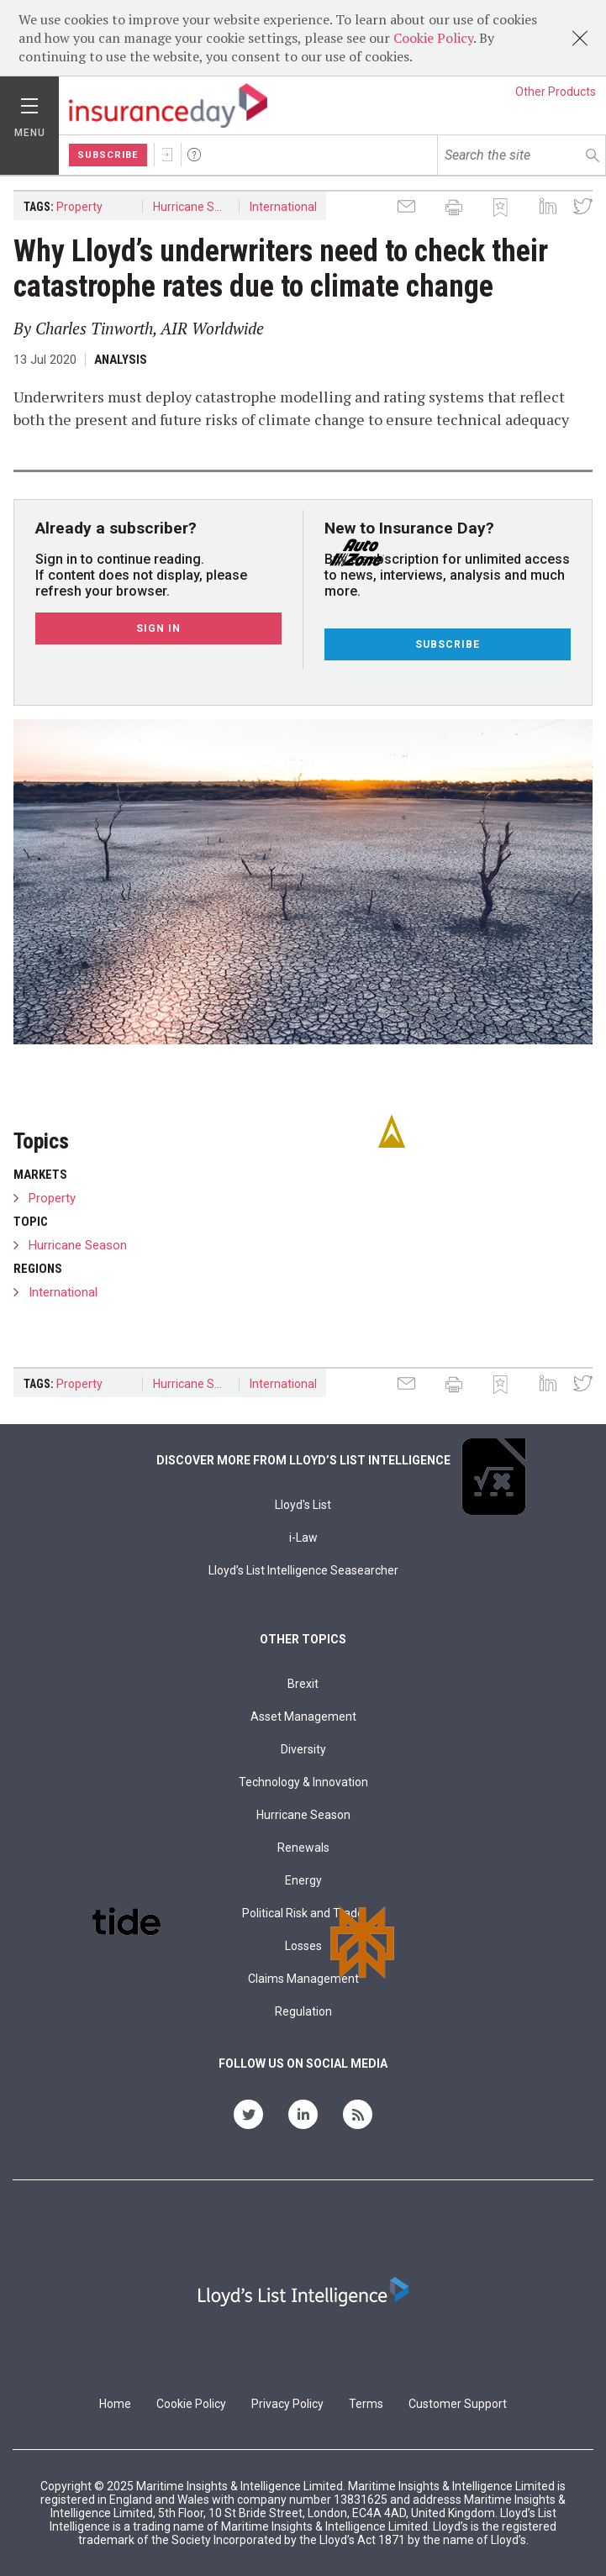  What do you see at coordinates (126, 1921) in the screenshot?
I see `open the Tide banking app` at bounding box center [126, 1921].